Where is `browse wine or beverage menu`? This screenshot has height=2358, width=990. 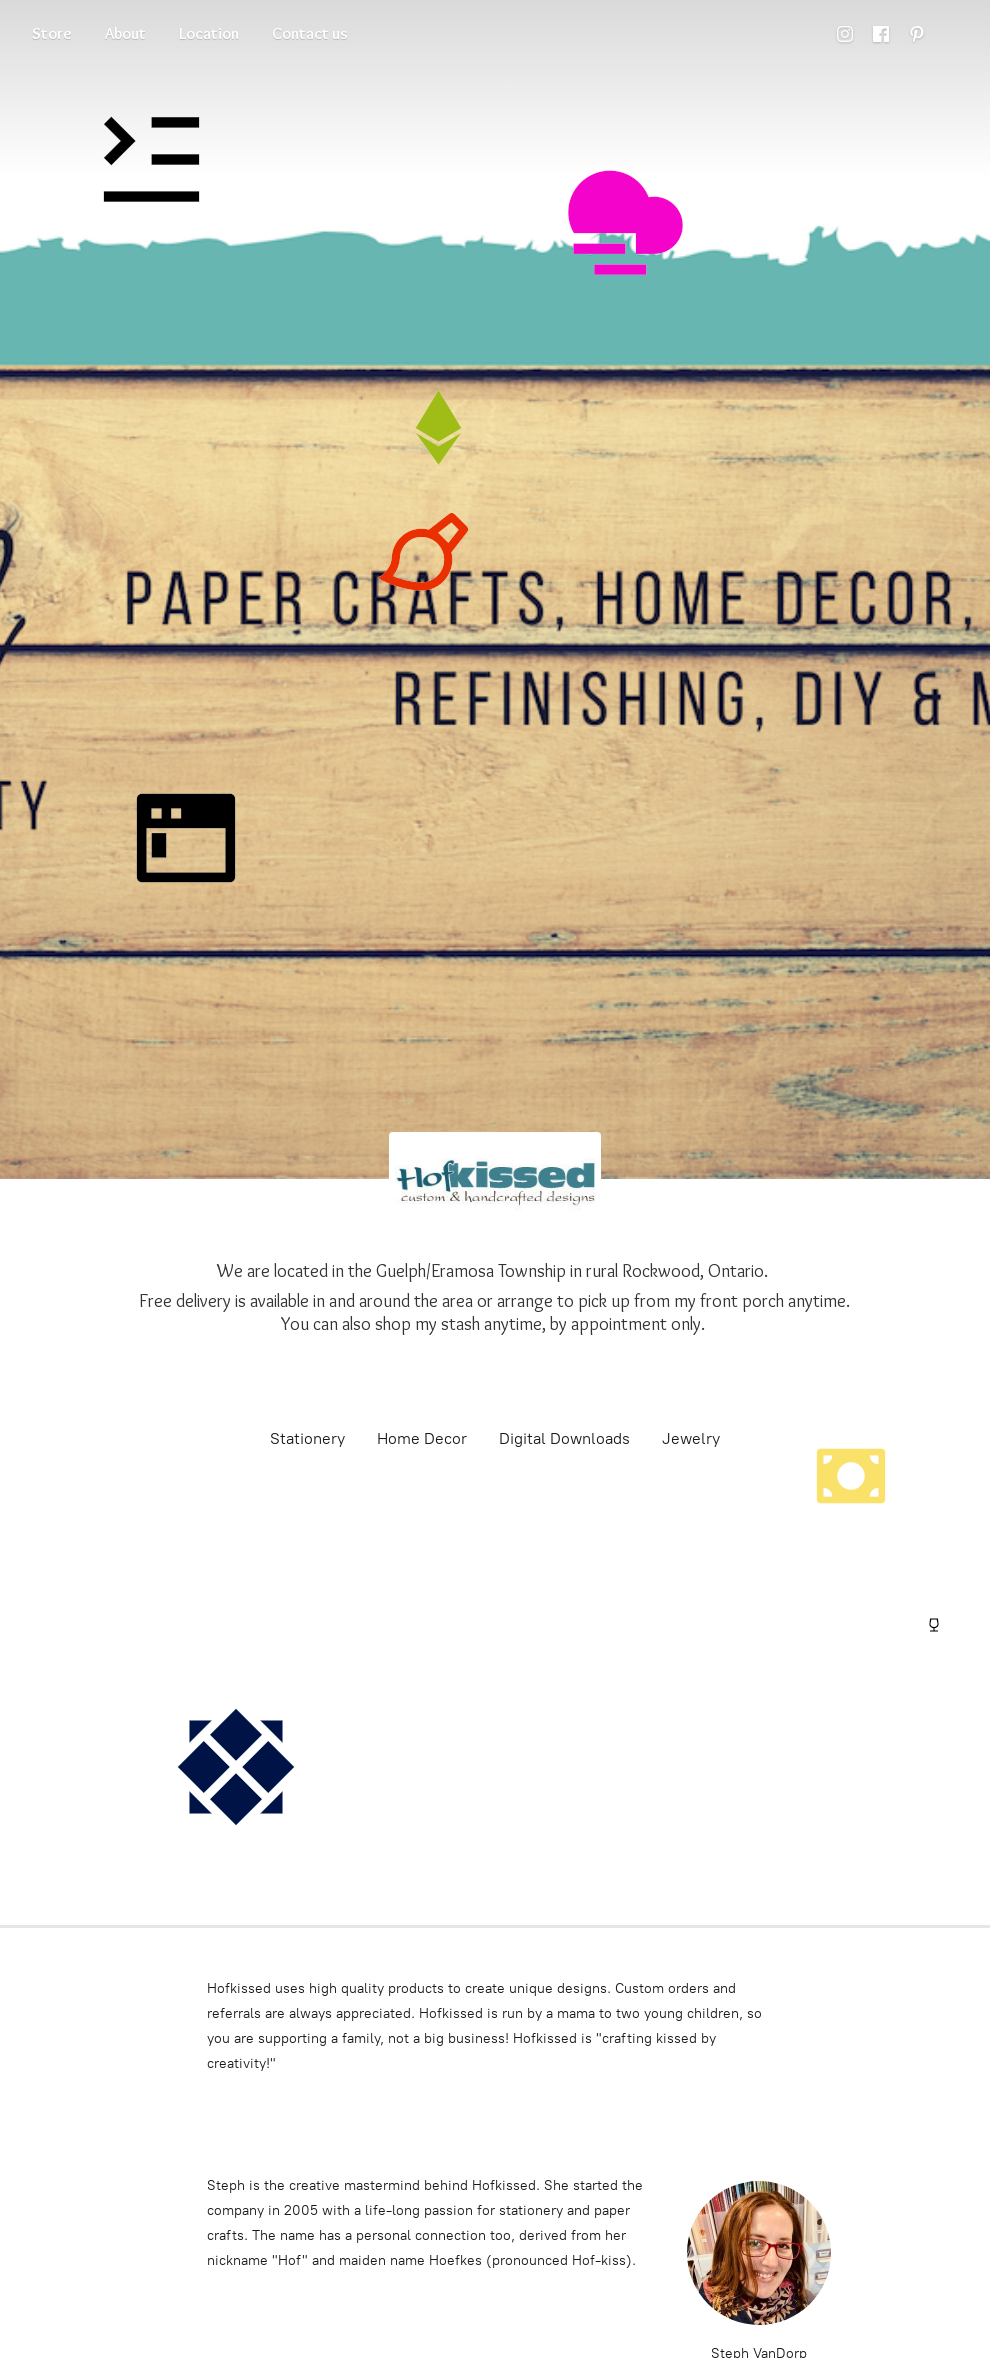 browse wine or beverage menu is located at coordinates (934, 1625).